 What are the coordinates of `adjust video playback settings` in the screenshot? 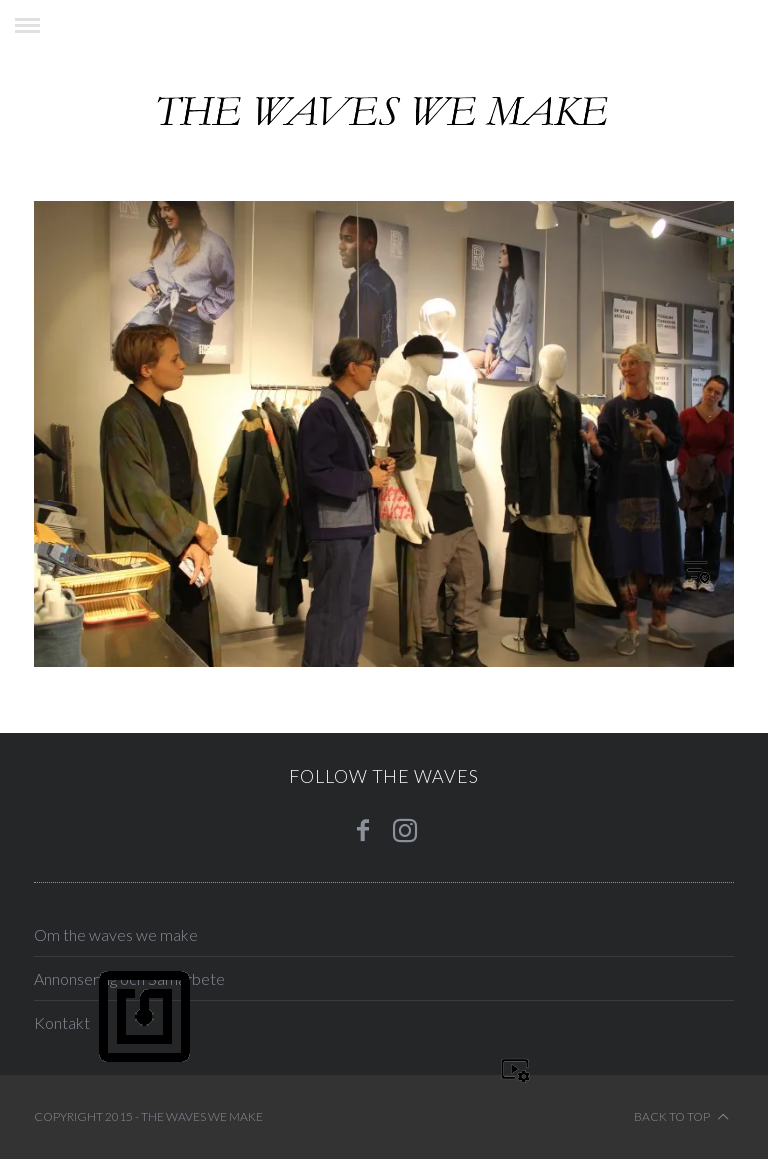 It's located at (515, 1069).